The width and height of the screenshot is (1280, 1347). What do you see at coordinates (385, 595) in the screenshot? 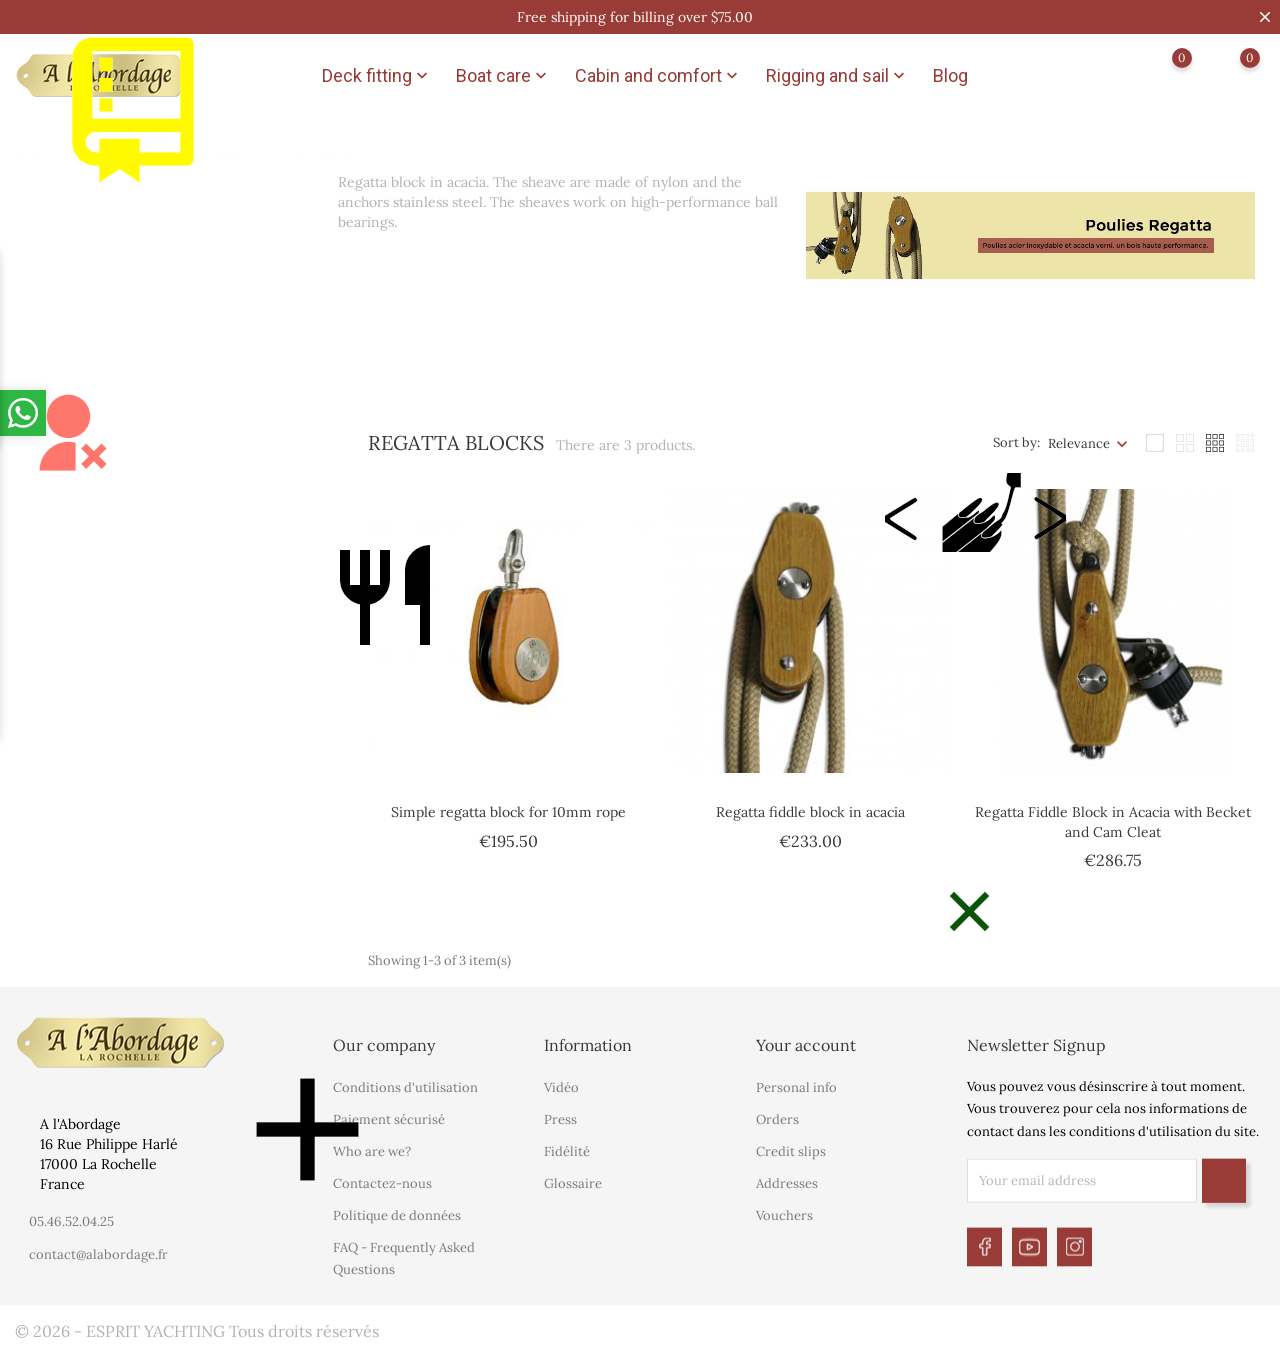
I see `find nearby restaurants` at bounding box center [385, 595].